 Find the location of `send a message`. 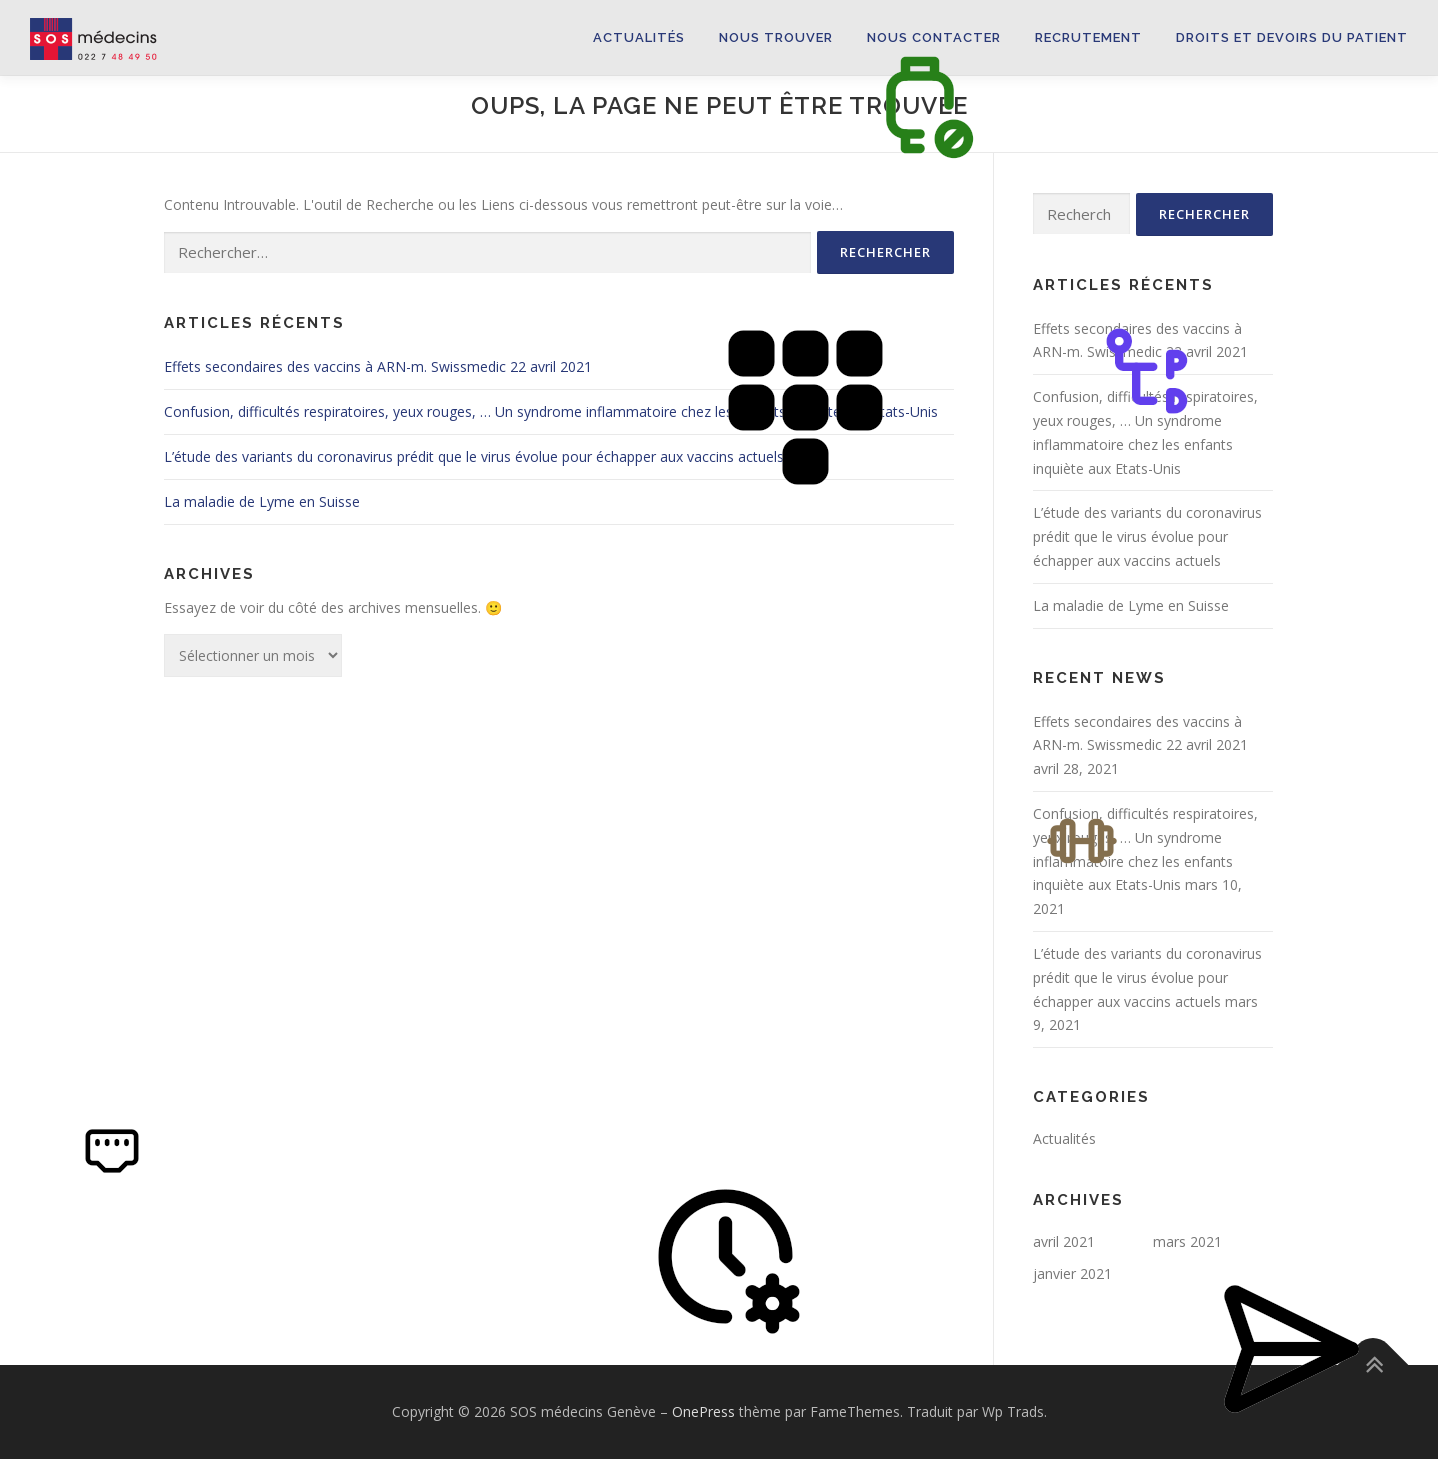

send a message is located at coordinates (1288, 1349).